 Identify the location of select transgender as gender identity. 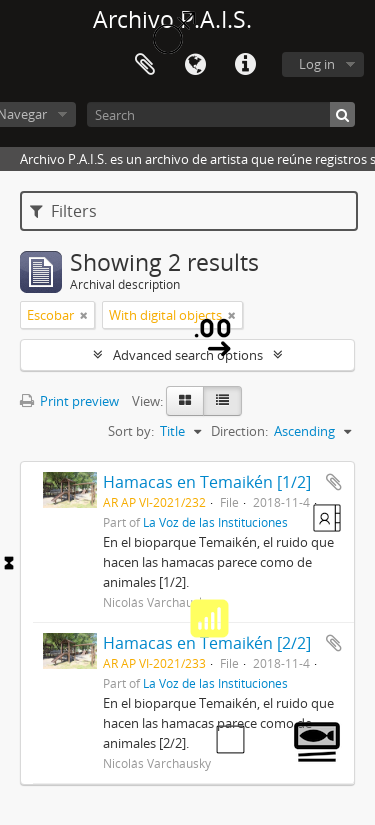
(175, 32).